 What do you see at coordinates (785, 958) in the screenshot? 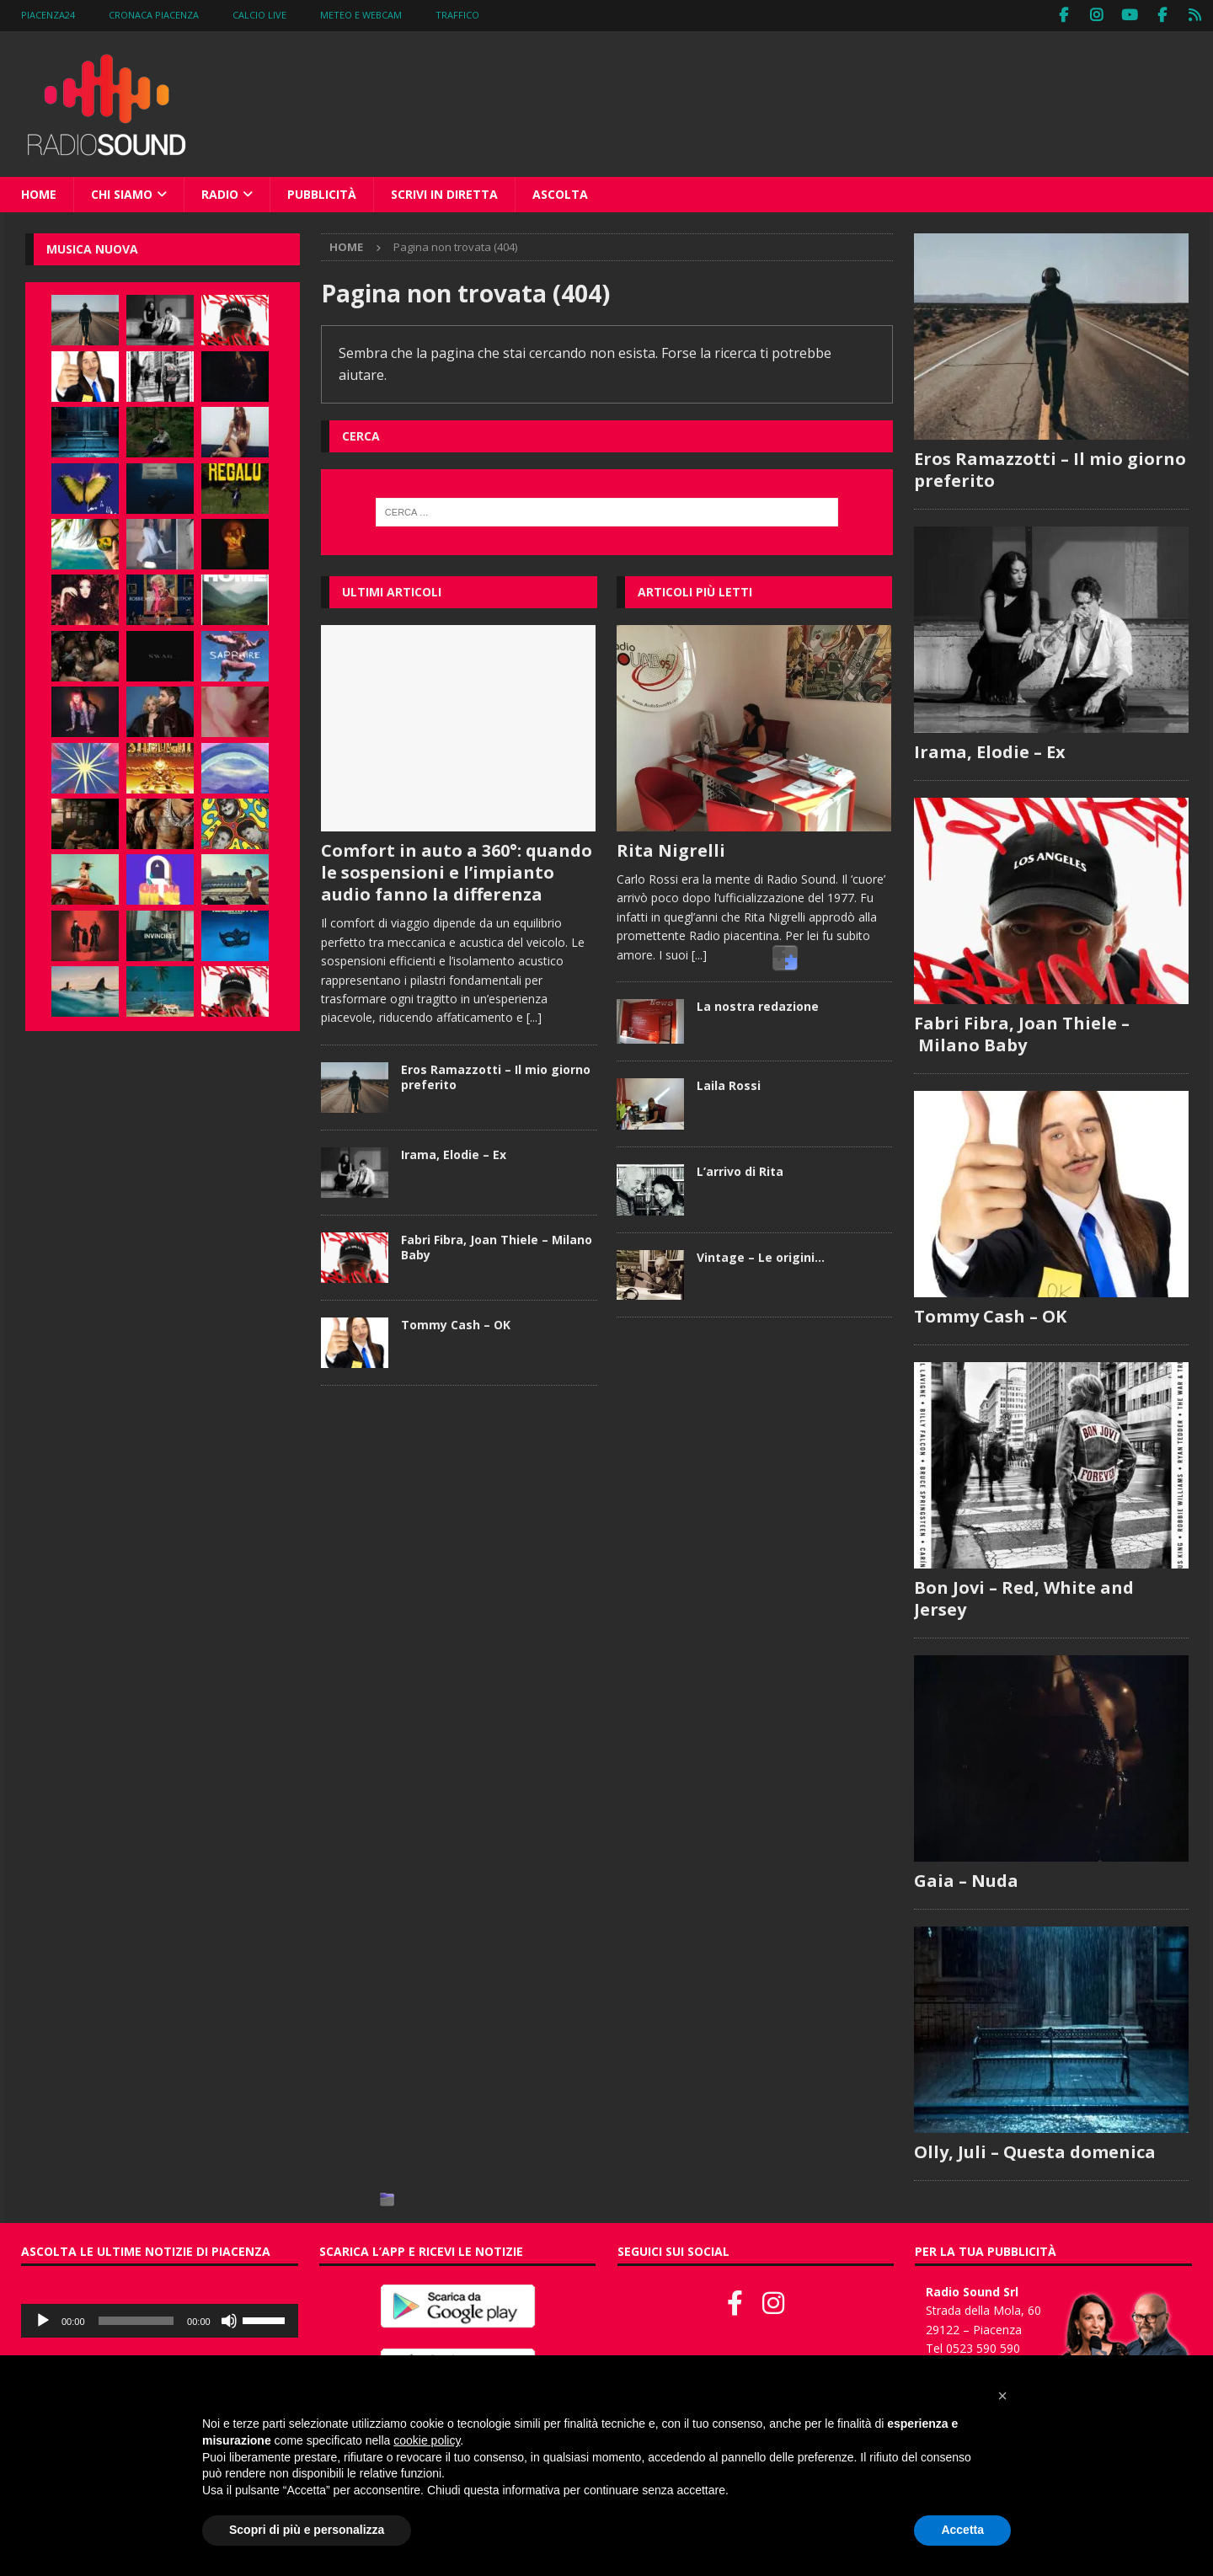
I see `manage bluetooth plugins or extensions` at bounding box center [785, 958].